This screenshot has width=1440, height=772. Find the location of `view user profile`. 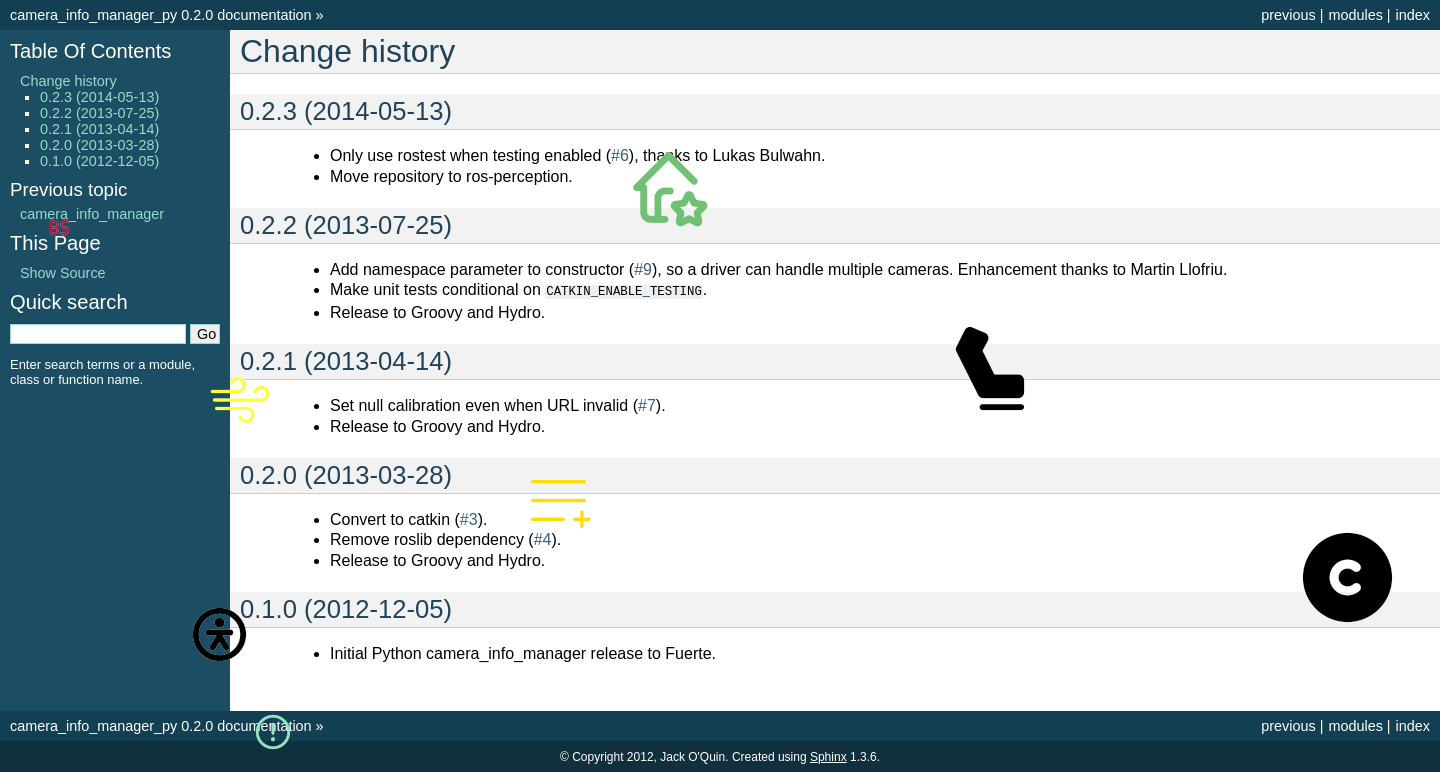

view user profile is located at coordinates (219, 634).